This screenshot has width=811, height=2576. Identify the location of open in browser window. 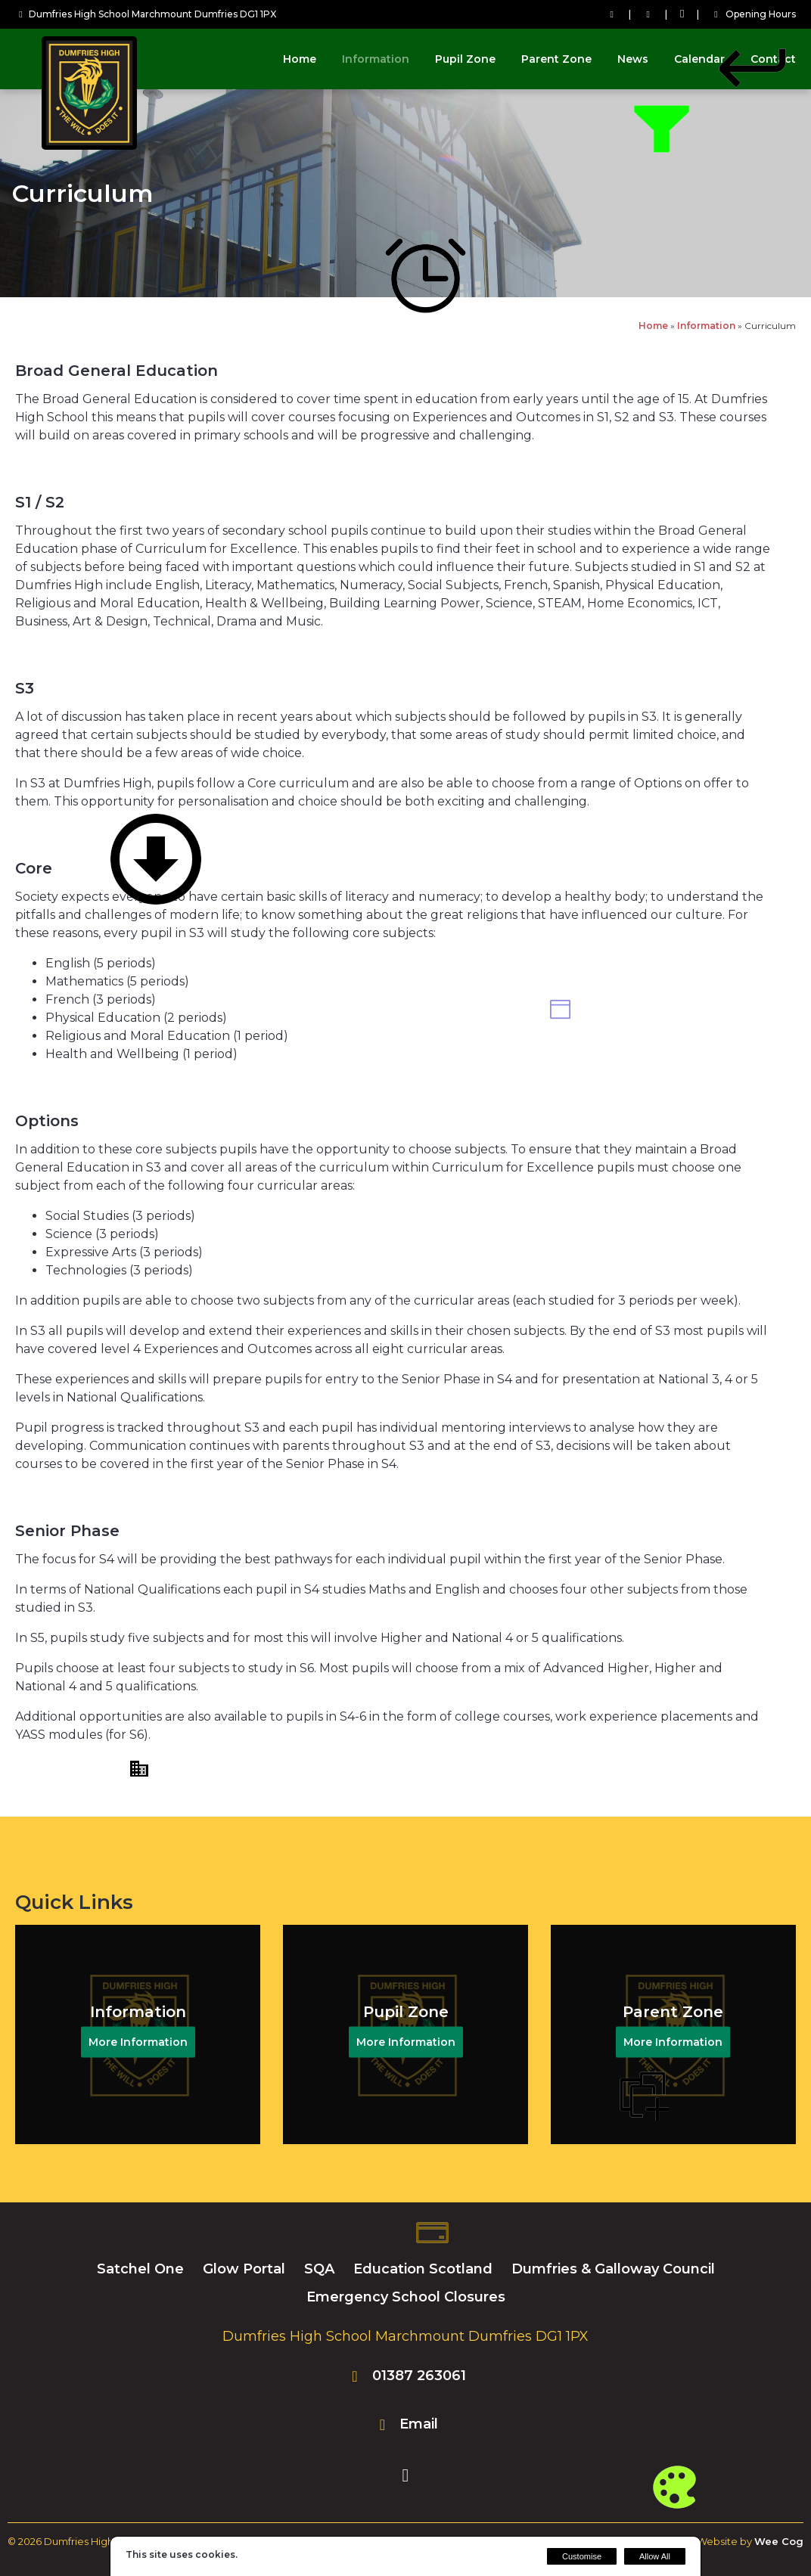
(560, 1010).